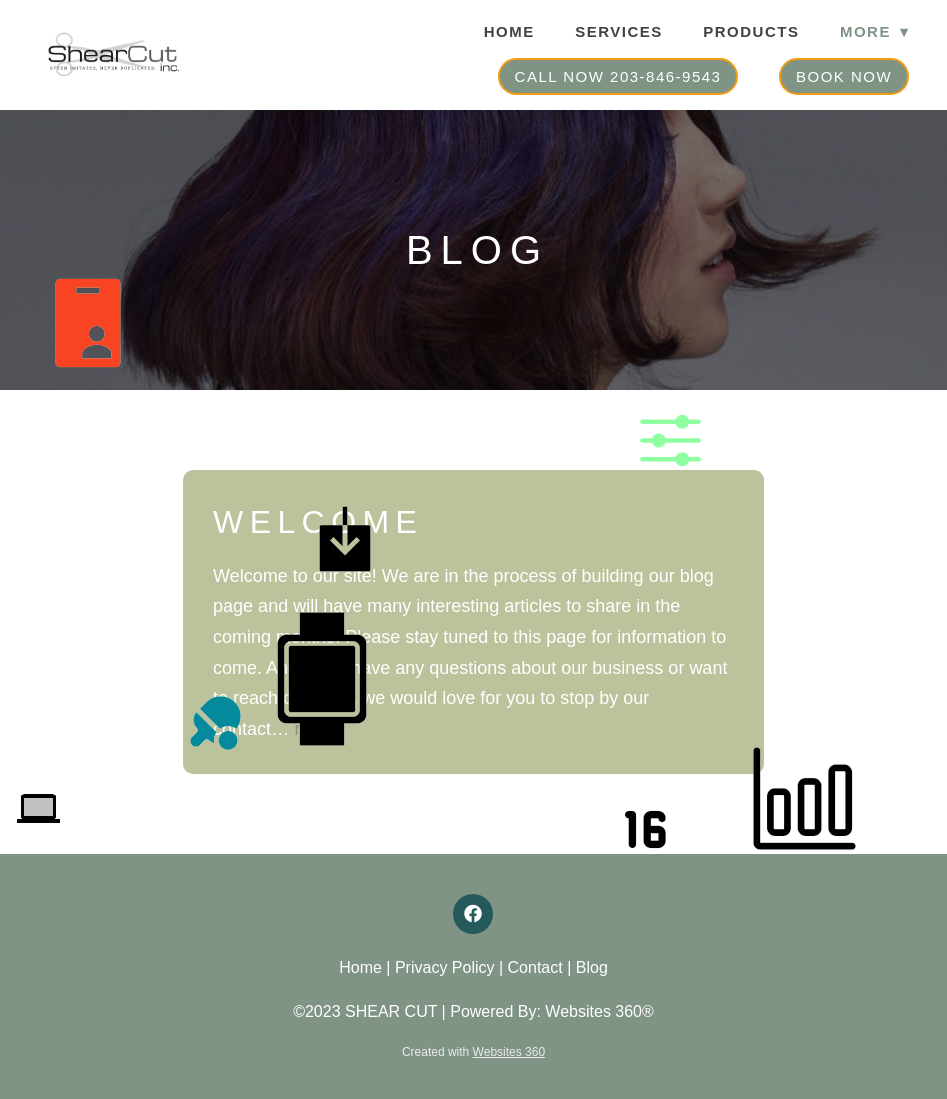 This screenshot has height=1099, width=947. I want to click on access smartwatch settings or companion app, so click(322, 679).